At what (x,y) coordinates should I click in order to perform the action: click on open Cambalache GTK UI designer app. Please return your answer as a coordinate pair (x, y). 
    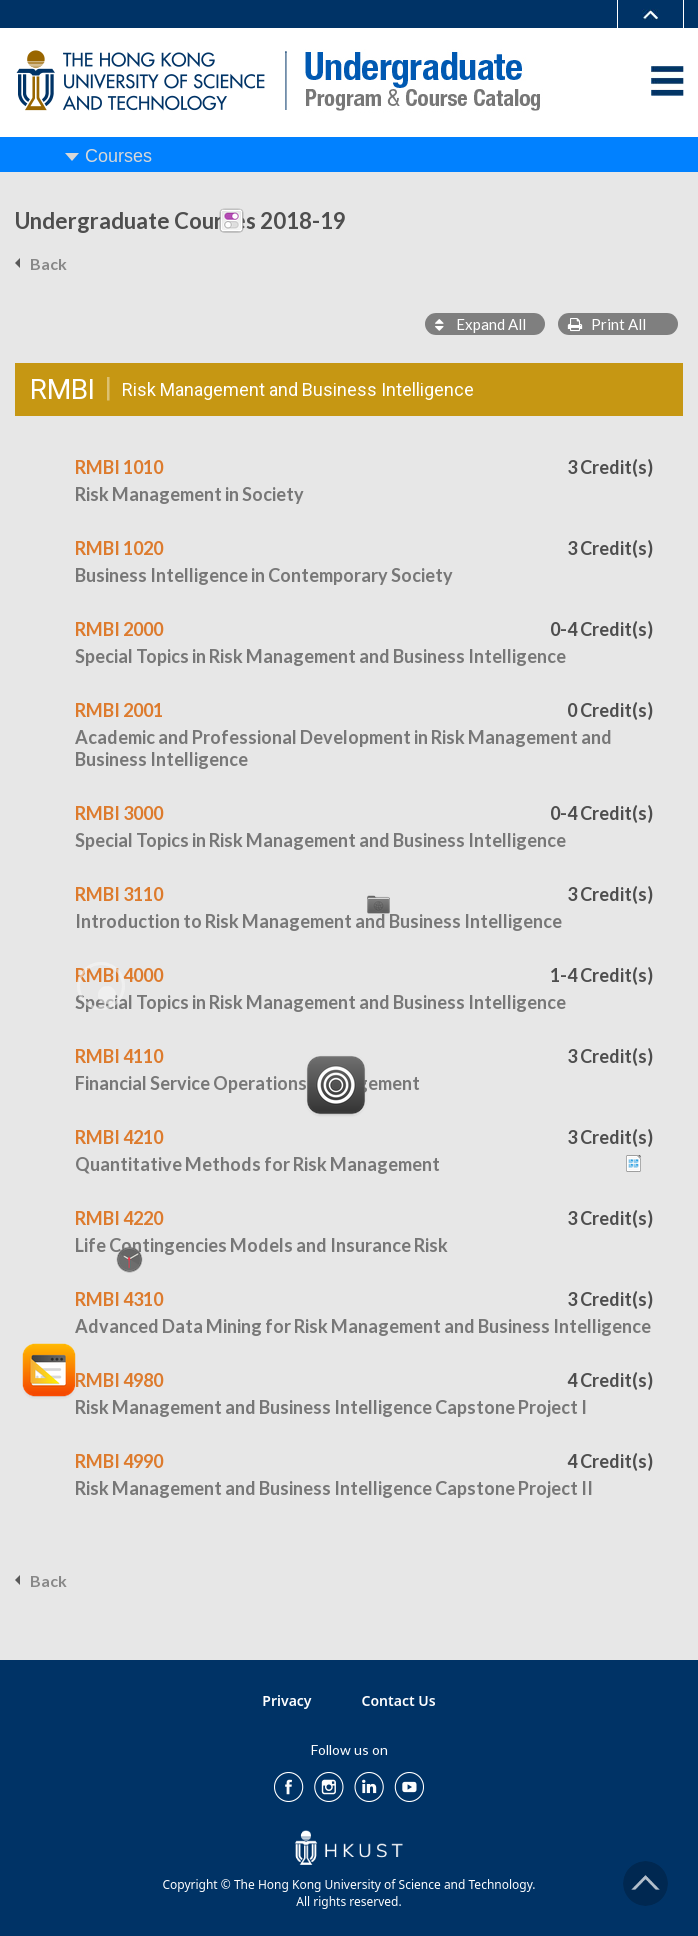
    Looking at the image, I should click on (49, 1370).